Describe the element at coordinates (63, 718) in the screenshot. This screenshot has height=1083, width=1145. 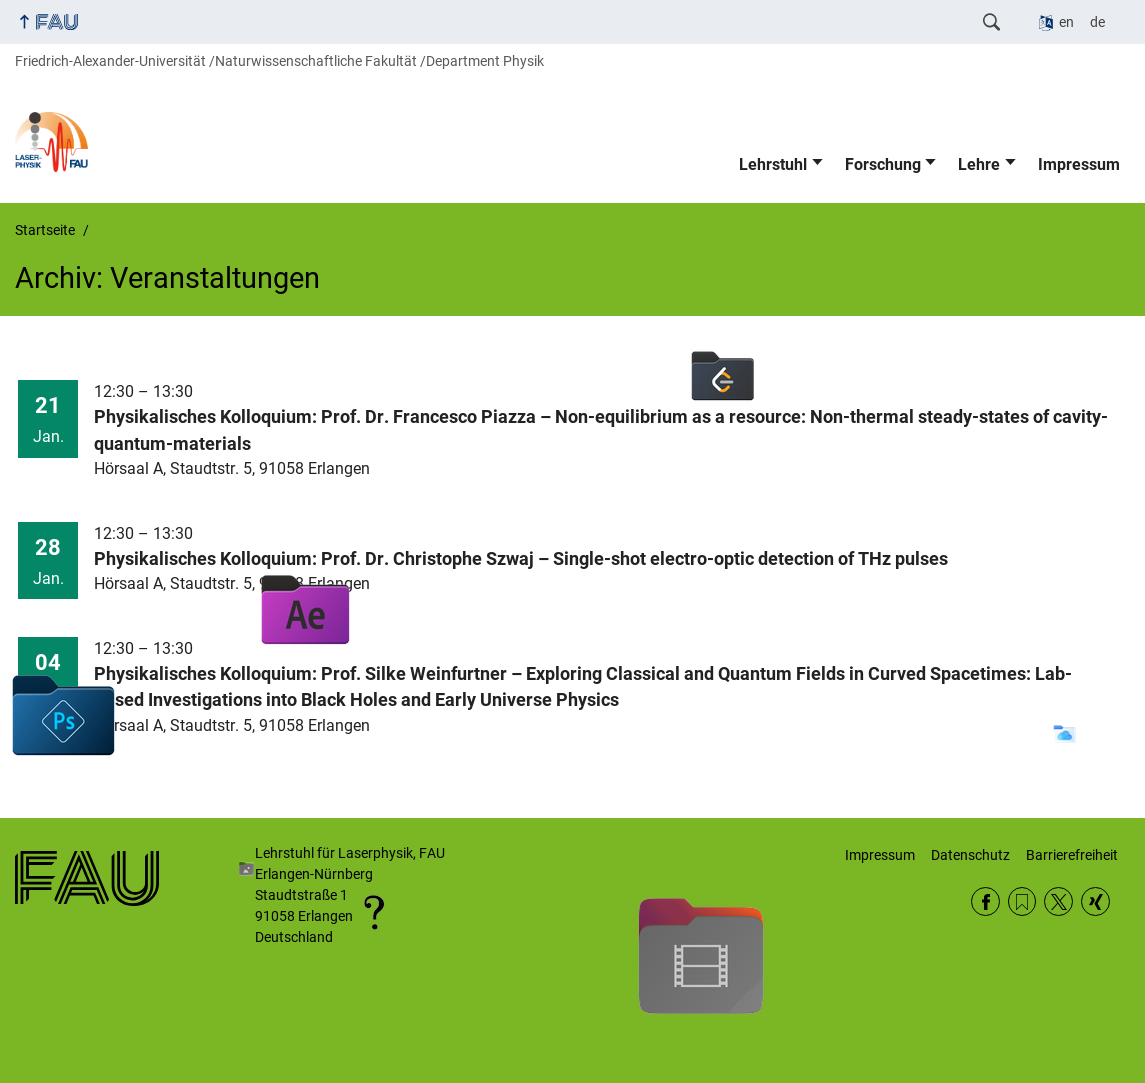
I see `open folder containing Adobe Photoshop Express files` at that location.